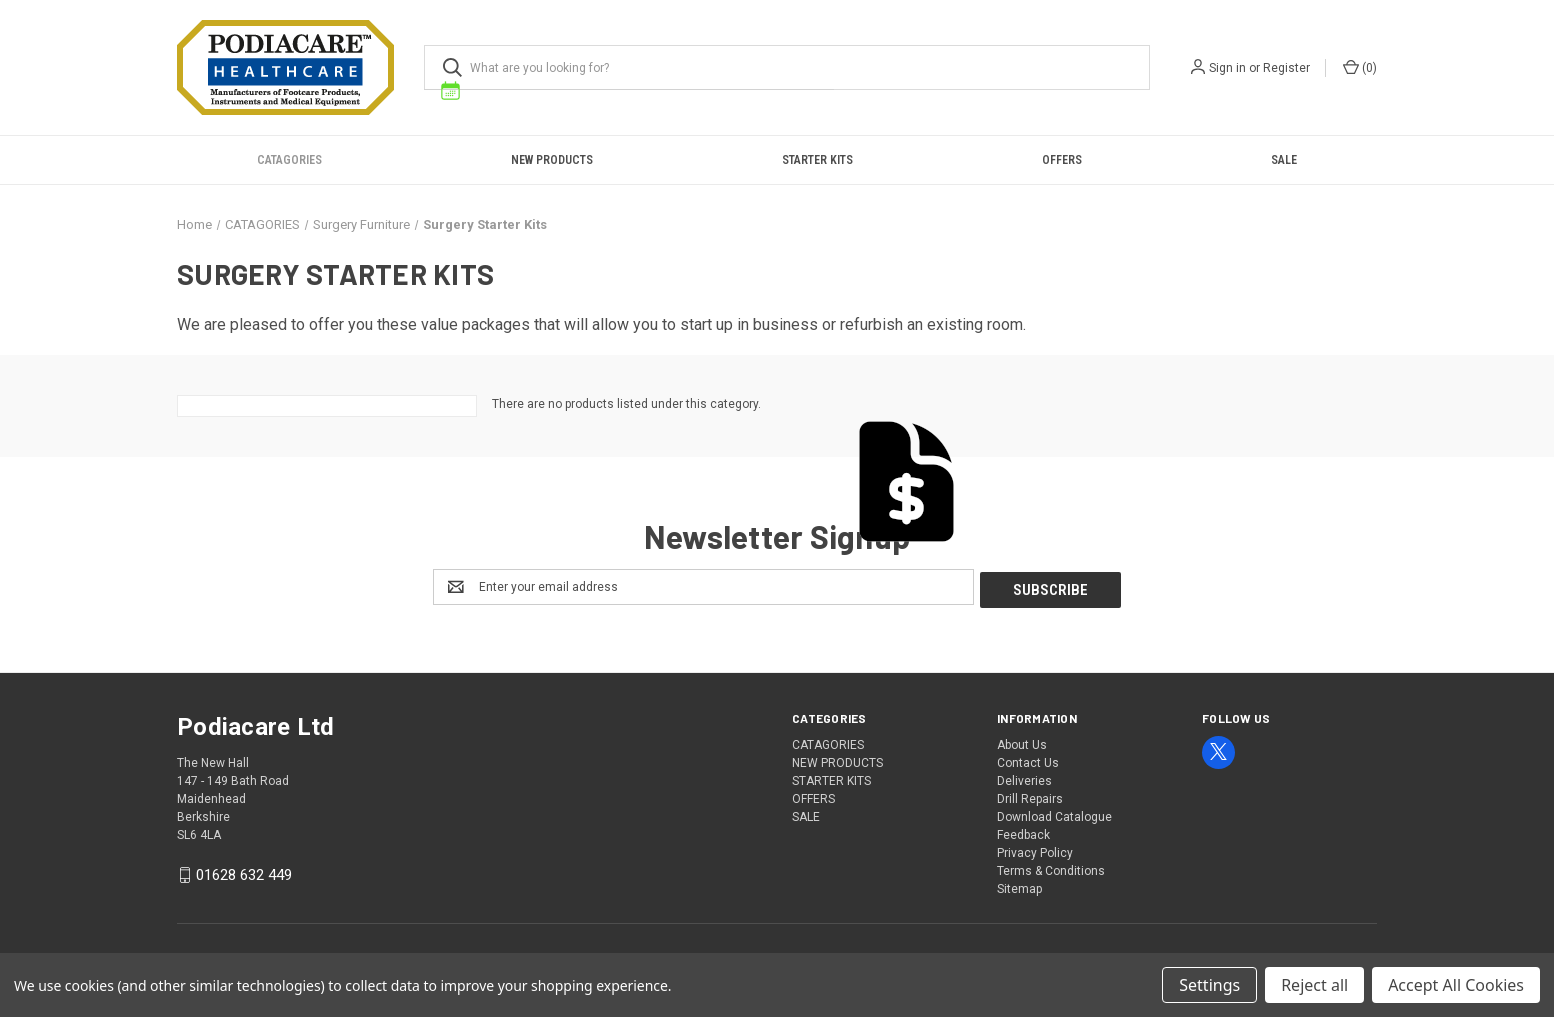 This screenshot has height=1017, width=1554. What do you see at coordinates (450, 90) in the screenshot?
I see `view calendar with scheduled events` at bounding box center [450, 90].